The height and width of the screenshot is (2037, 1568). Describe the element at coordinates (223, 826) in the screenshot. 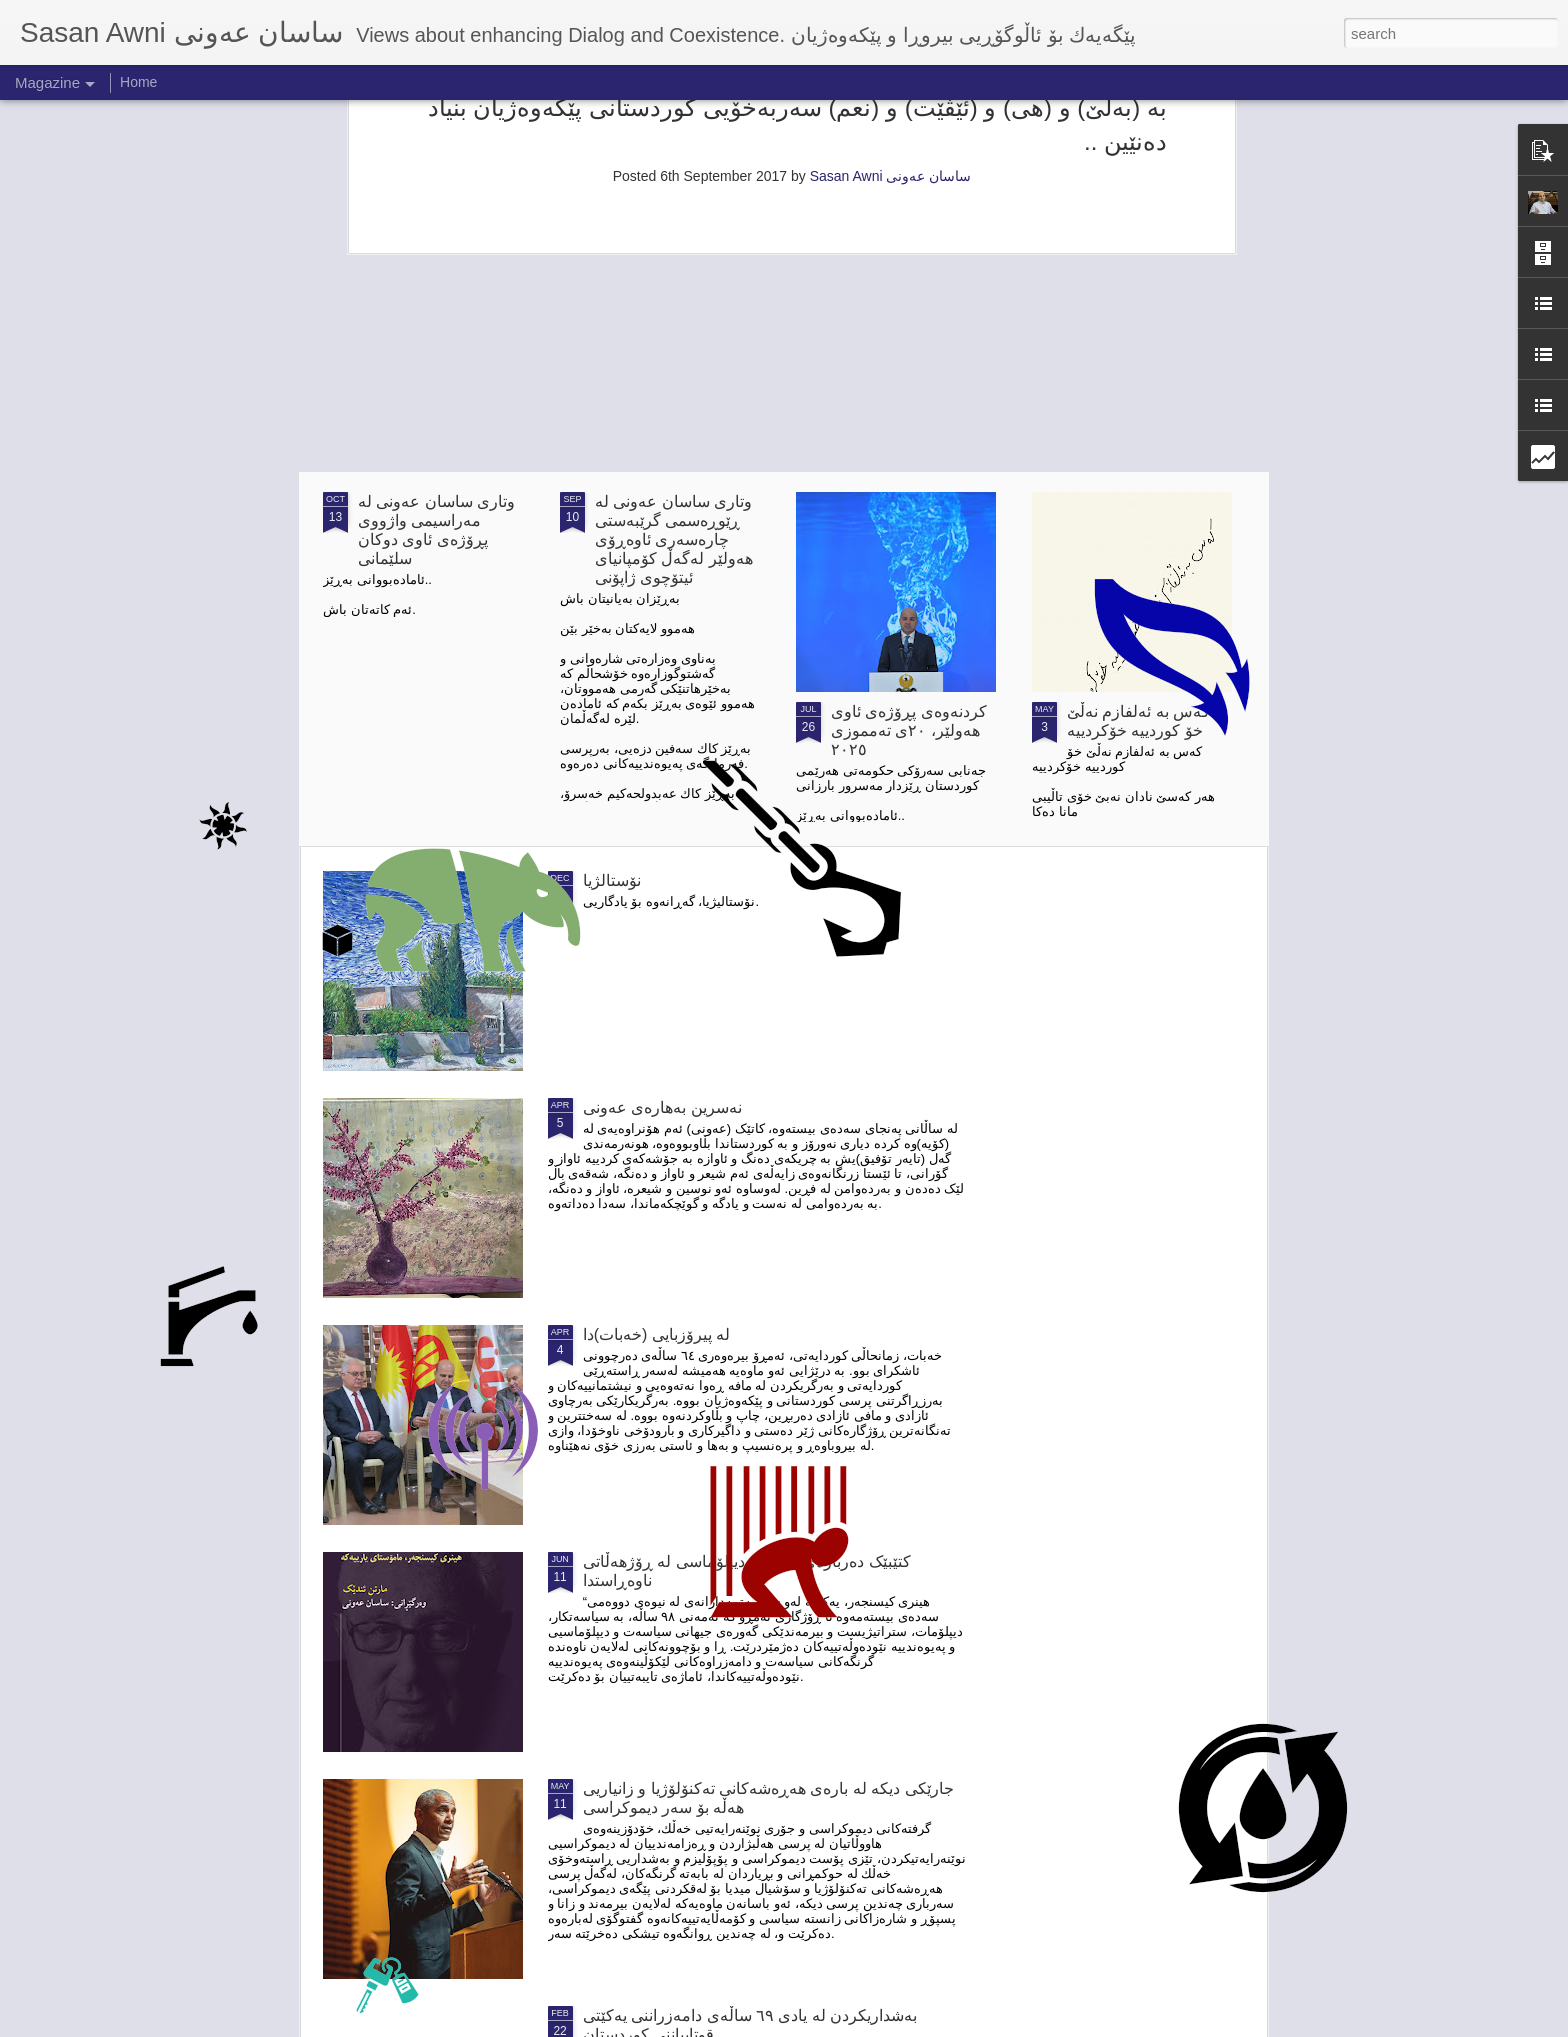

I see `toggle light mode or daytime theme` at that location.